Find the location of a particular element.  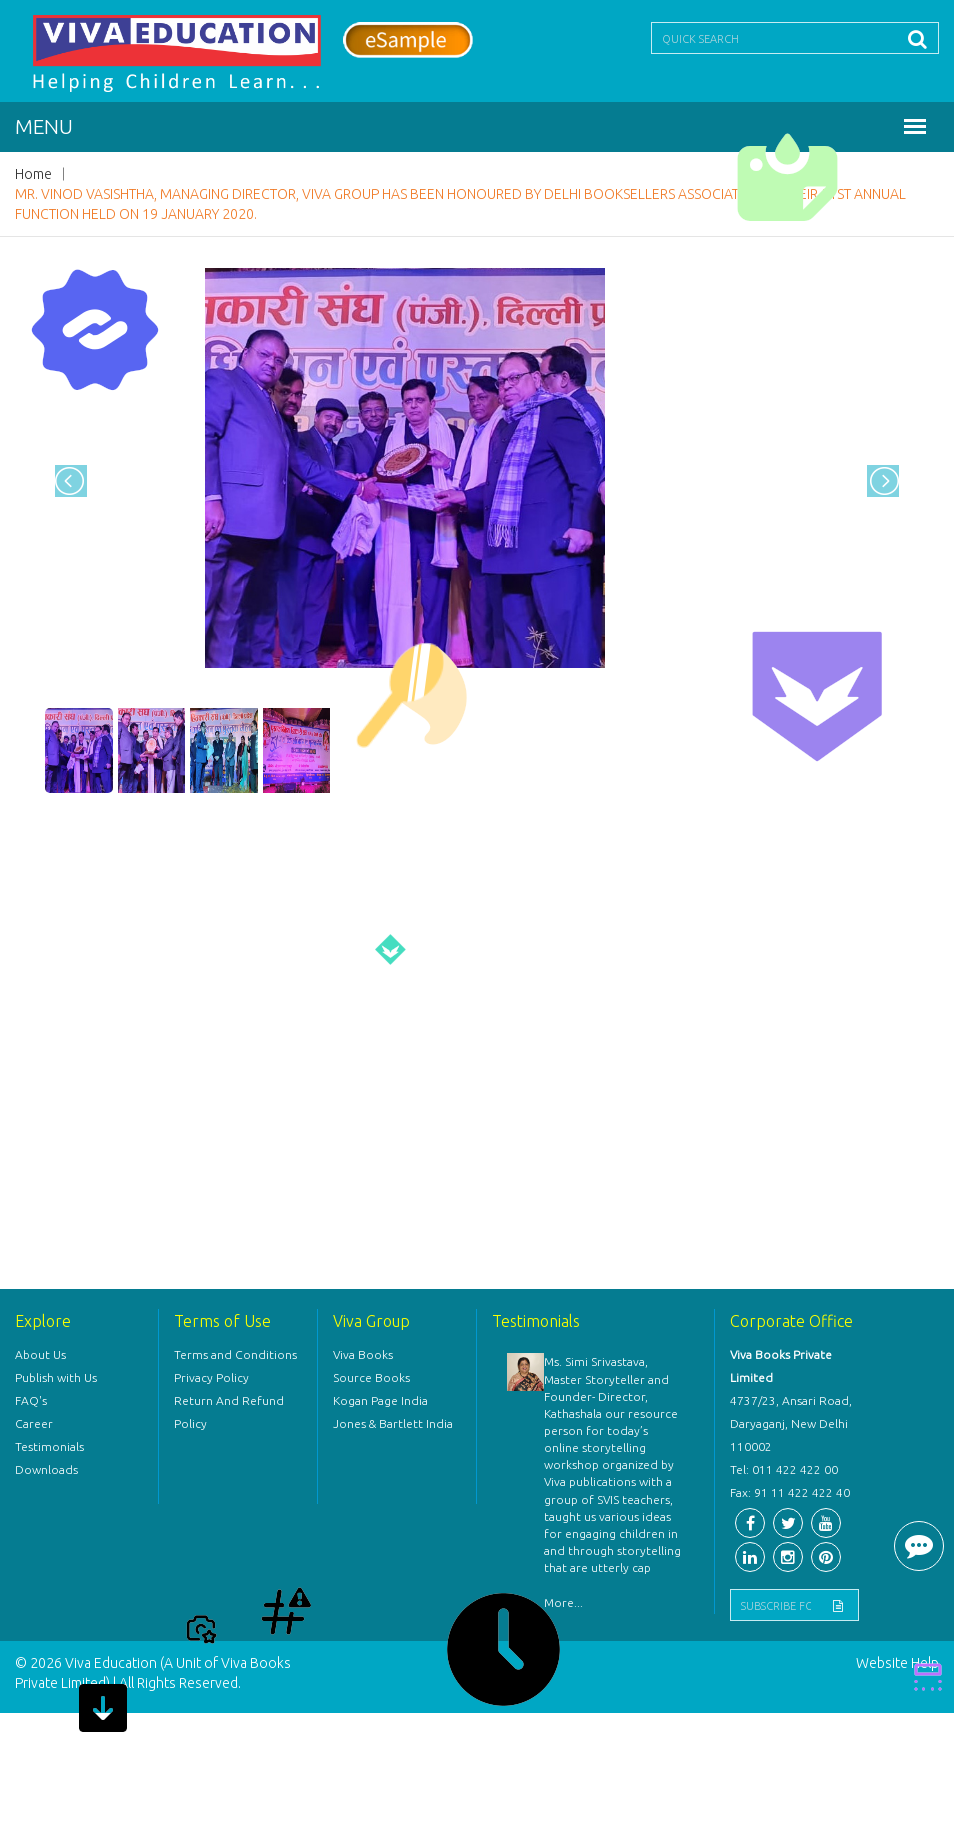

indicates a discord partnered server is located at coordinates (95, 330).